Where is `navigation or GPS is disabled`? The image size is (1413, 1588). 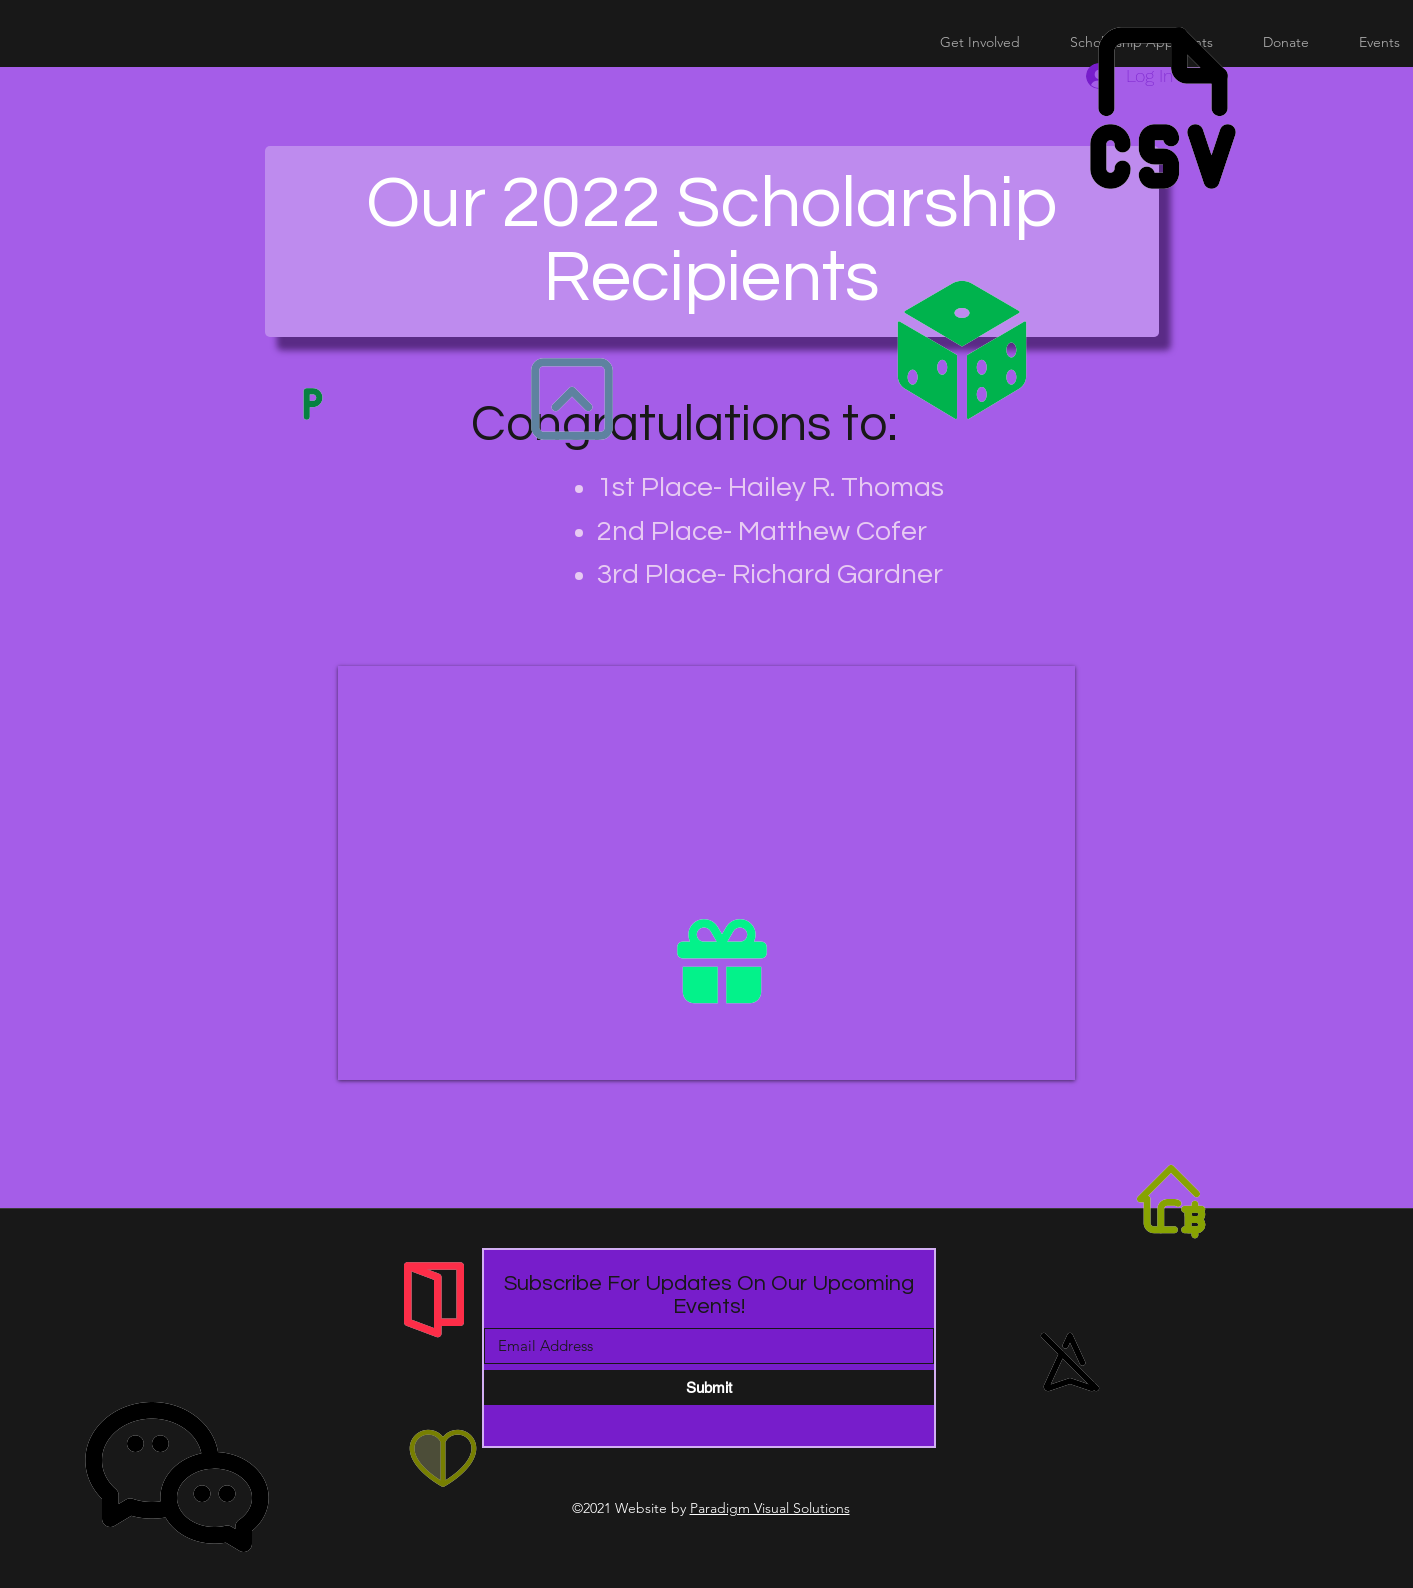
navigation or GPS is disabled is located at coordinates (1070, 1362).